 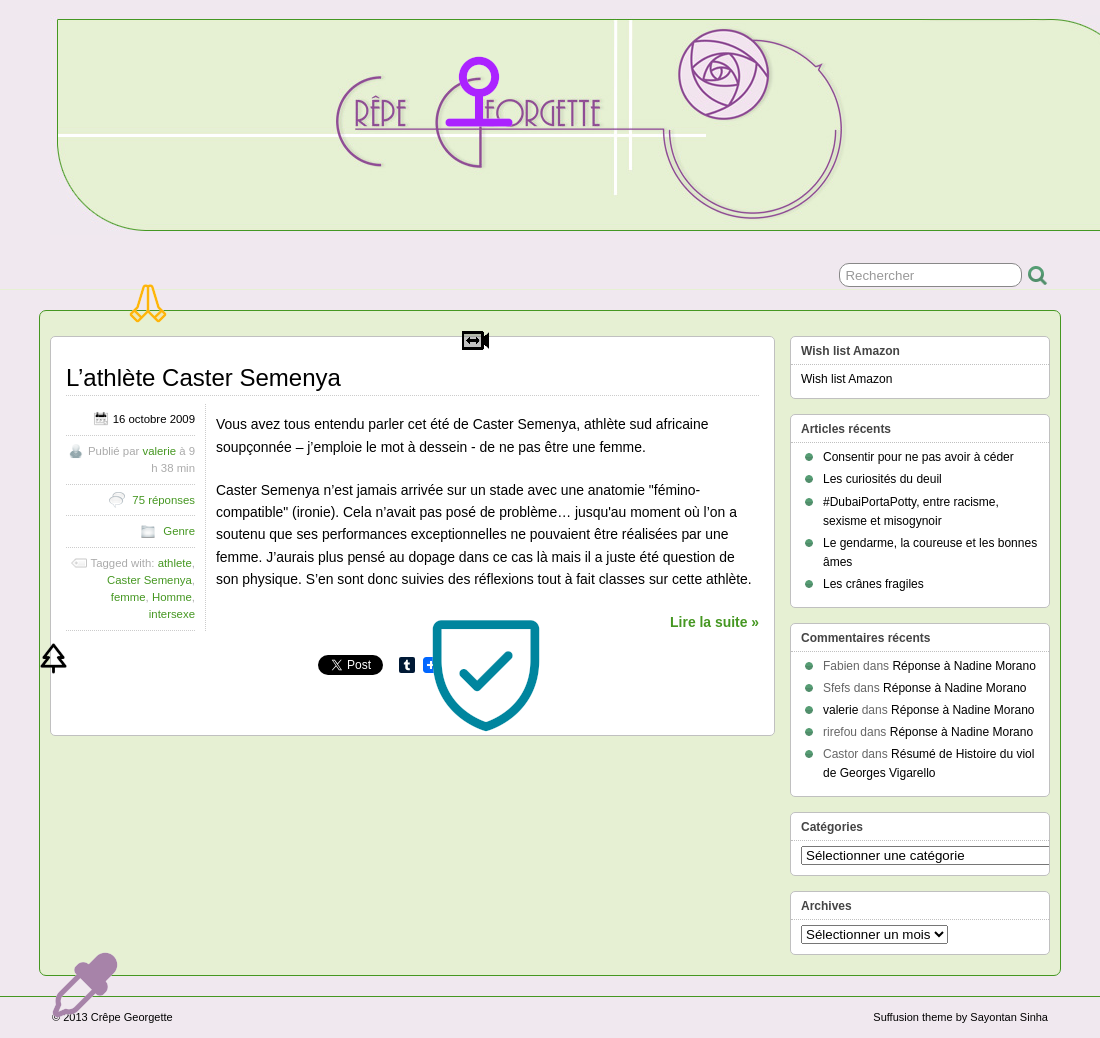 I want to click on pick a color from the canvas, so click(x=85, y=985).